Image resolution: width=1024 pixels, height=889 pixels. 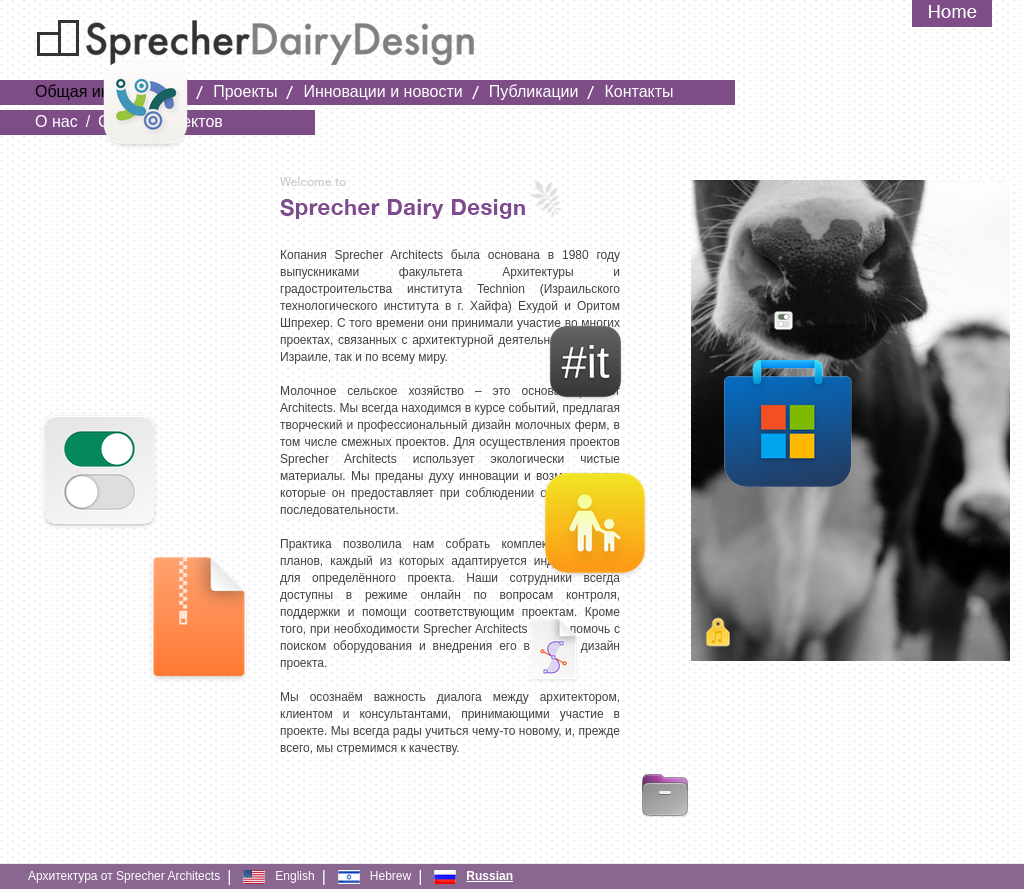 What do you see at coordinates (665, 795) in the screenshot?
I see `open the file manager application` at bounding box center [665, 795].